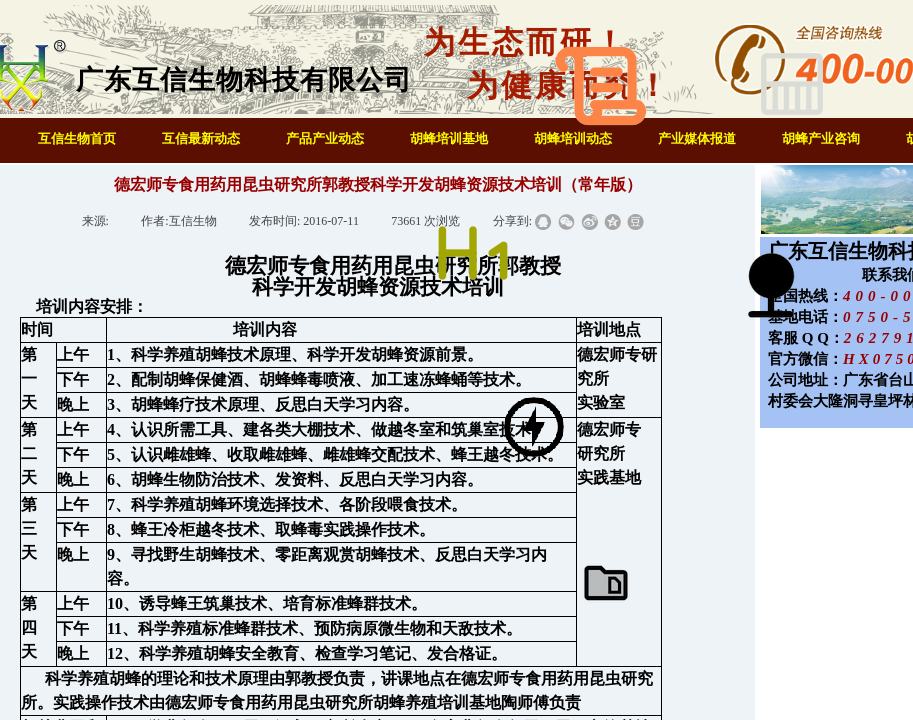 The width and height of the screenshot is (913, 720). What do you see at coordinates (771, 285) in the screenshot?
I see `view nature or outdoor content` at bounding box center [771, 285].